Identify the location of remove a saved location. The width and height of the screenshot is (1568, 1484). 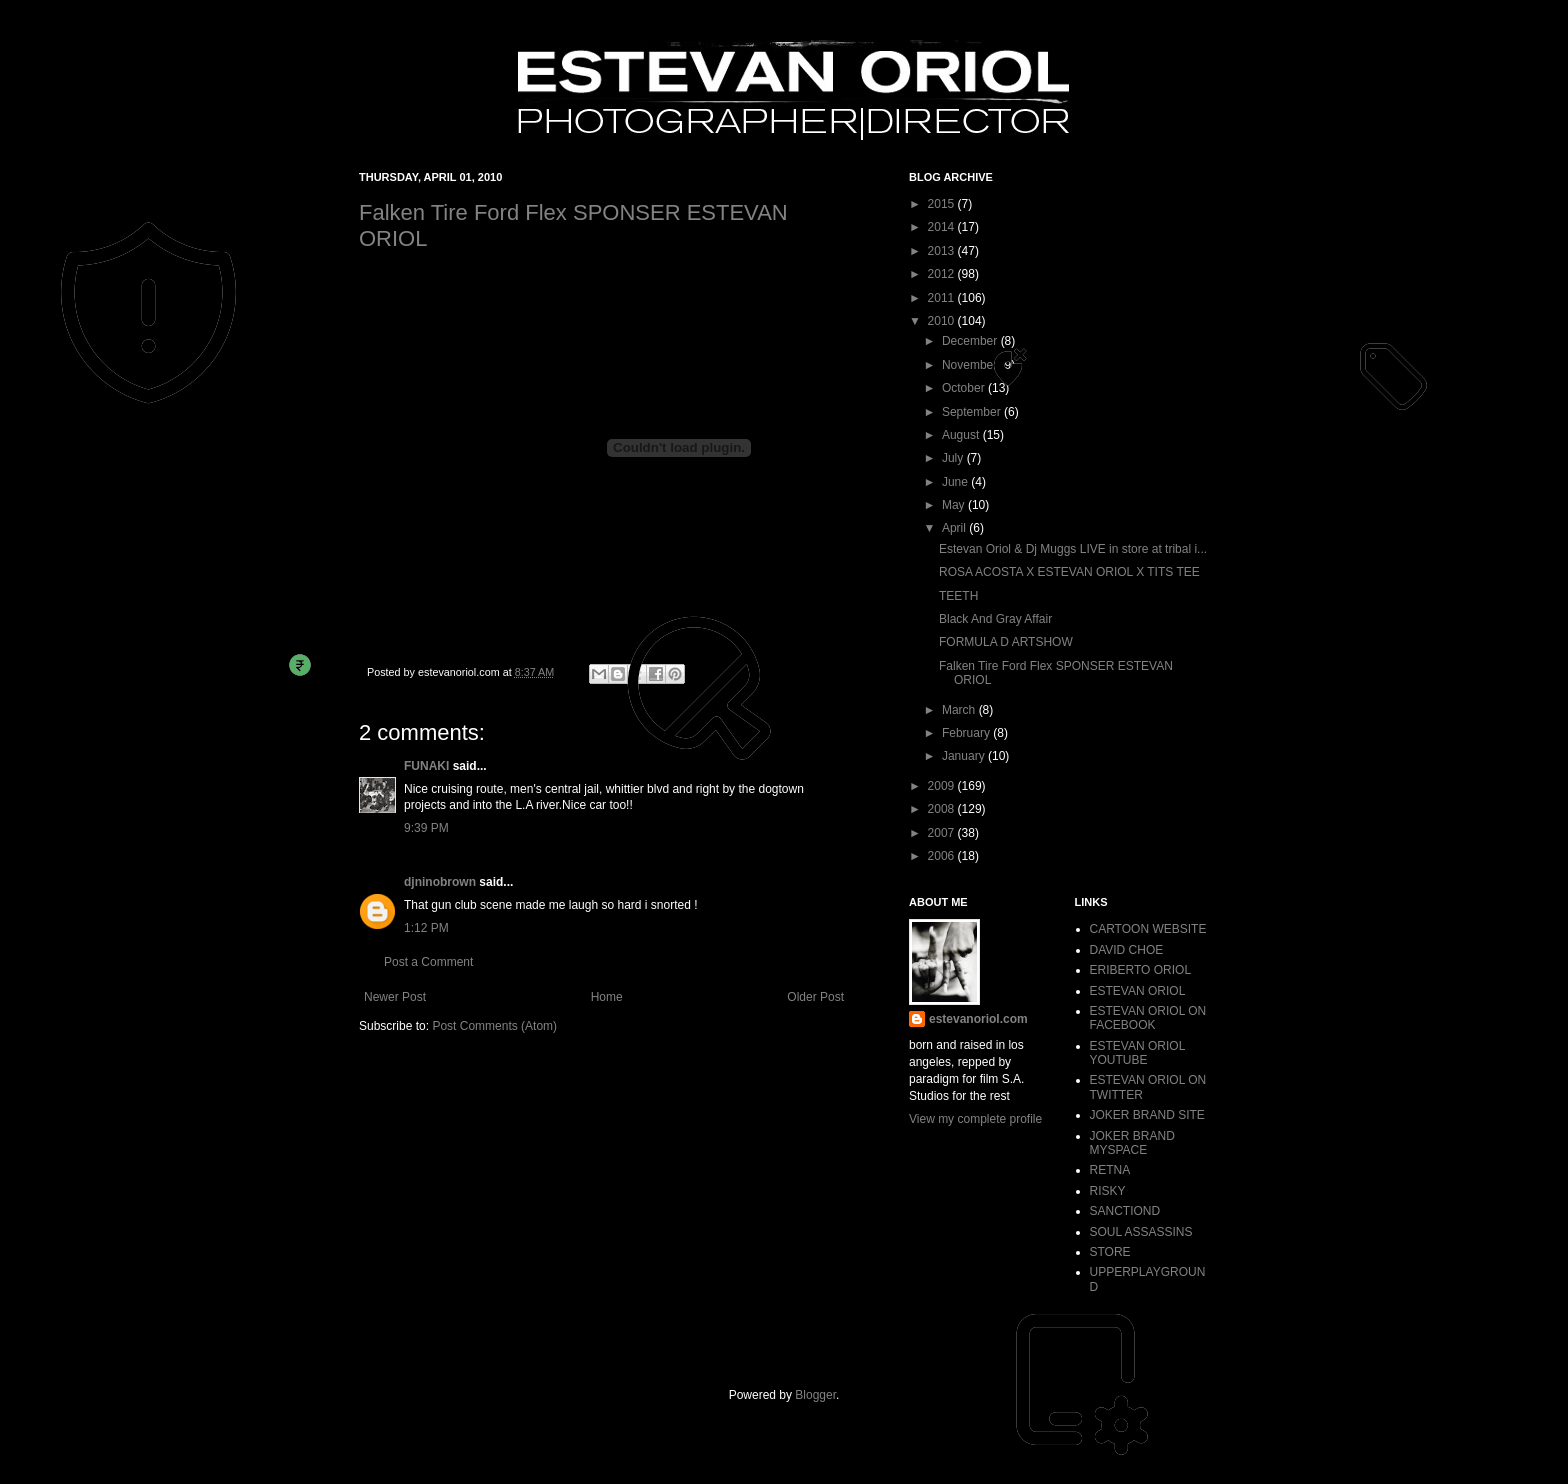
(1008, 367).